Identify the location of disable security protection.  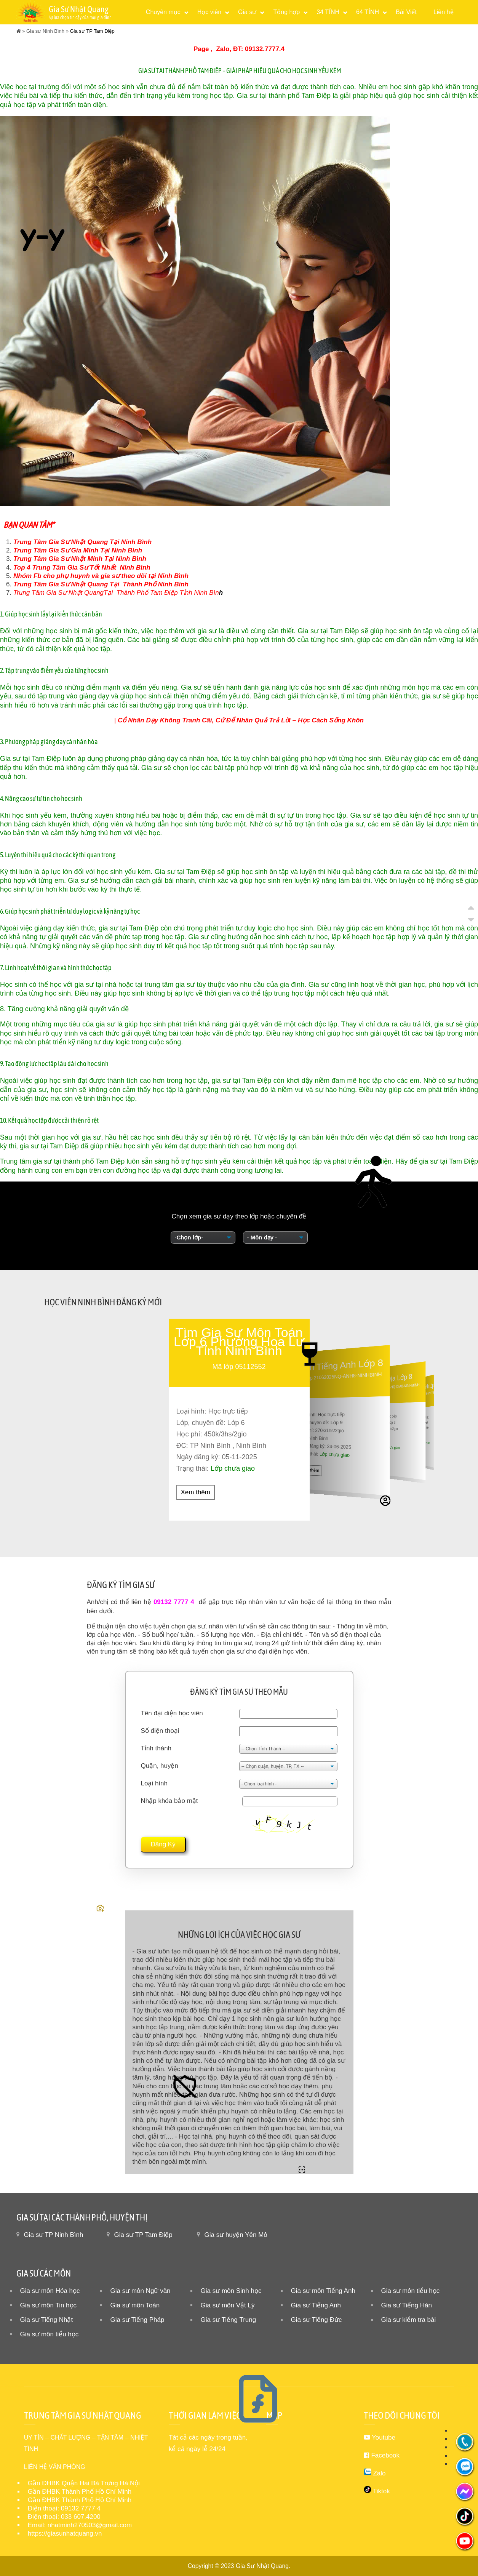
(185, 2086).